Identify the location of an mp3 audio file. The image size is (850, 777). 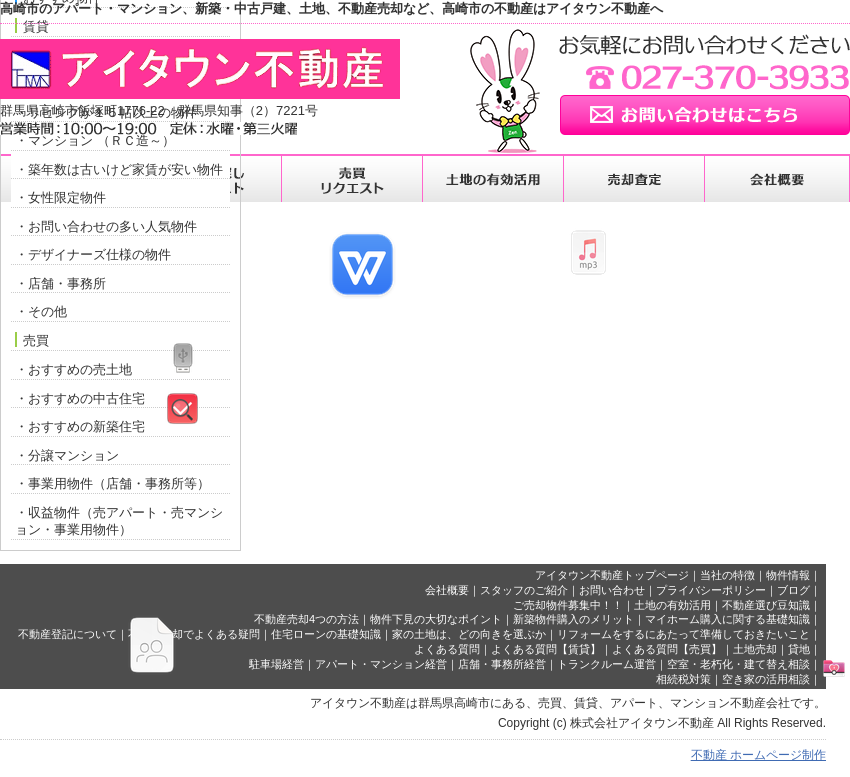
(588, 252).